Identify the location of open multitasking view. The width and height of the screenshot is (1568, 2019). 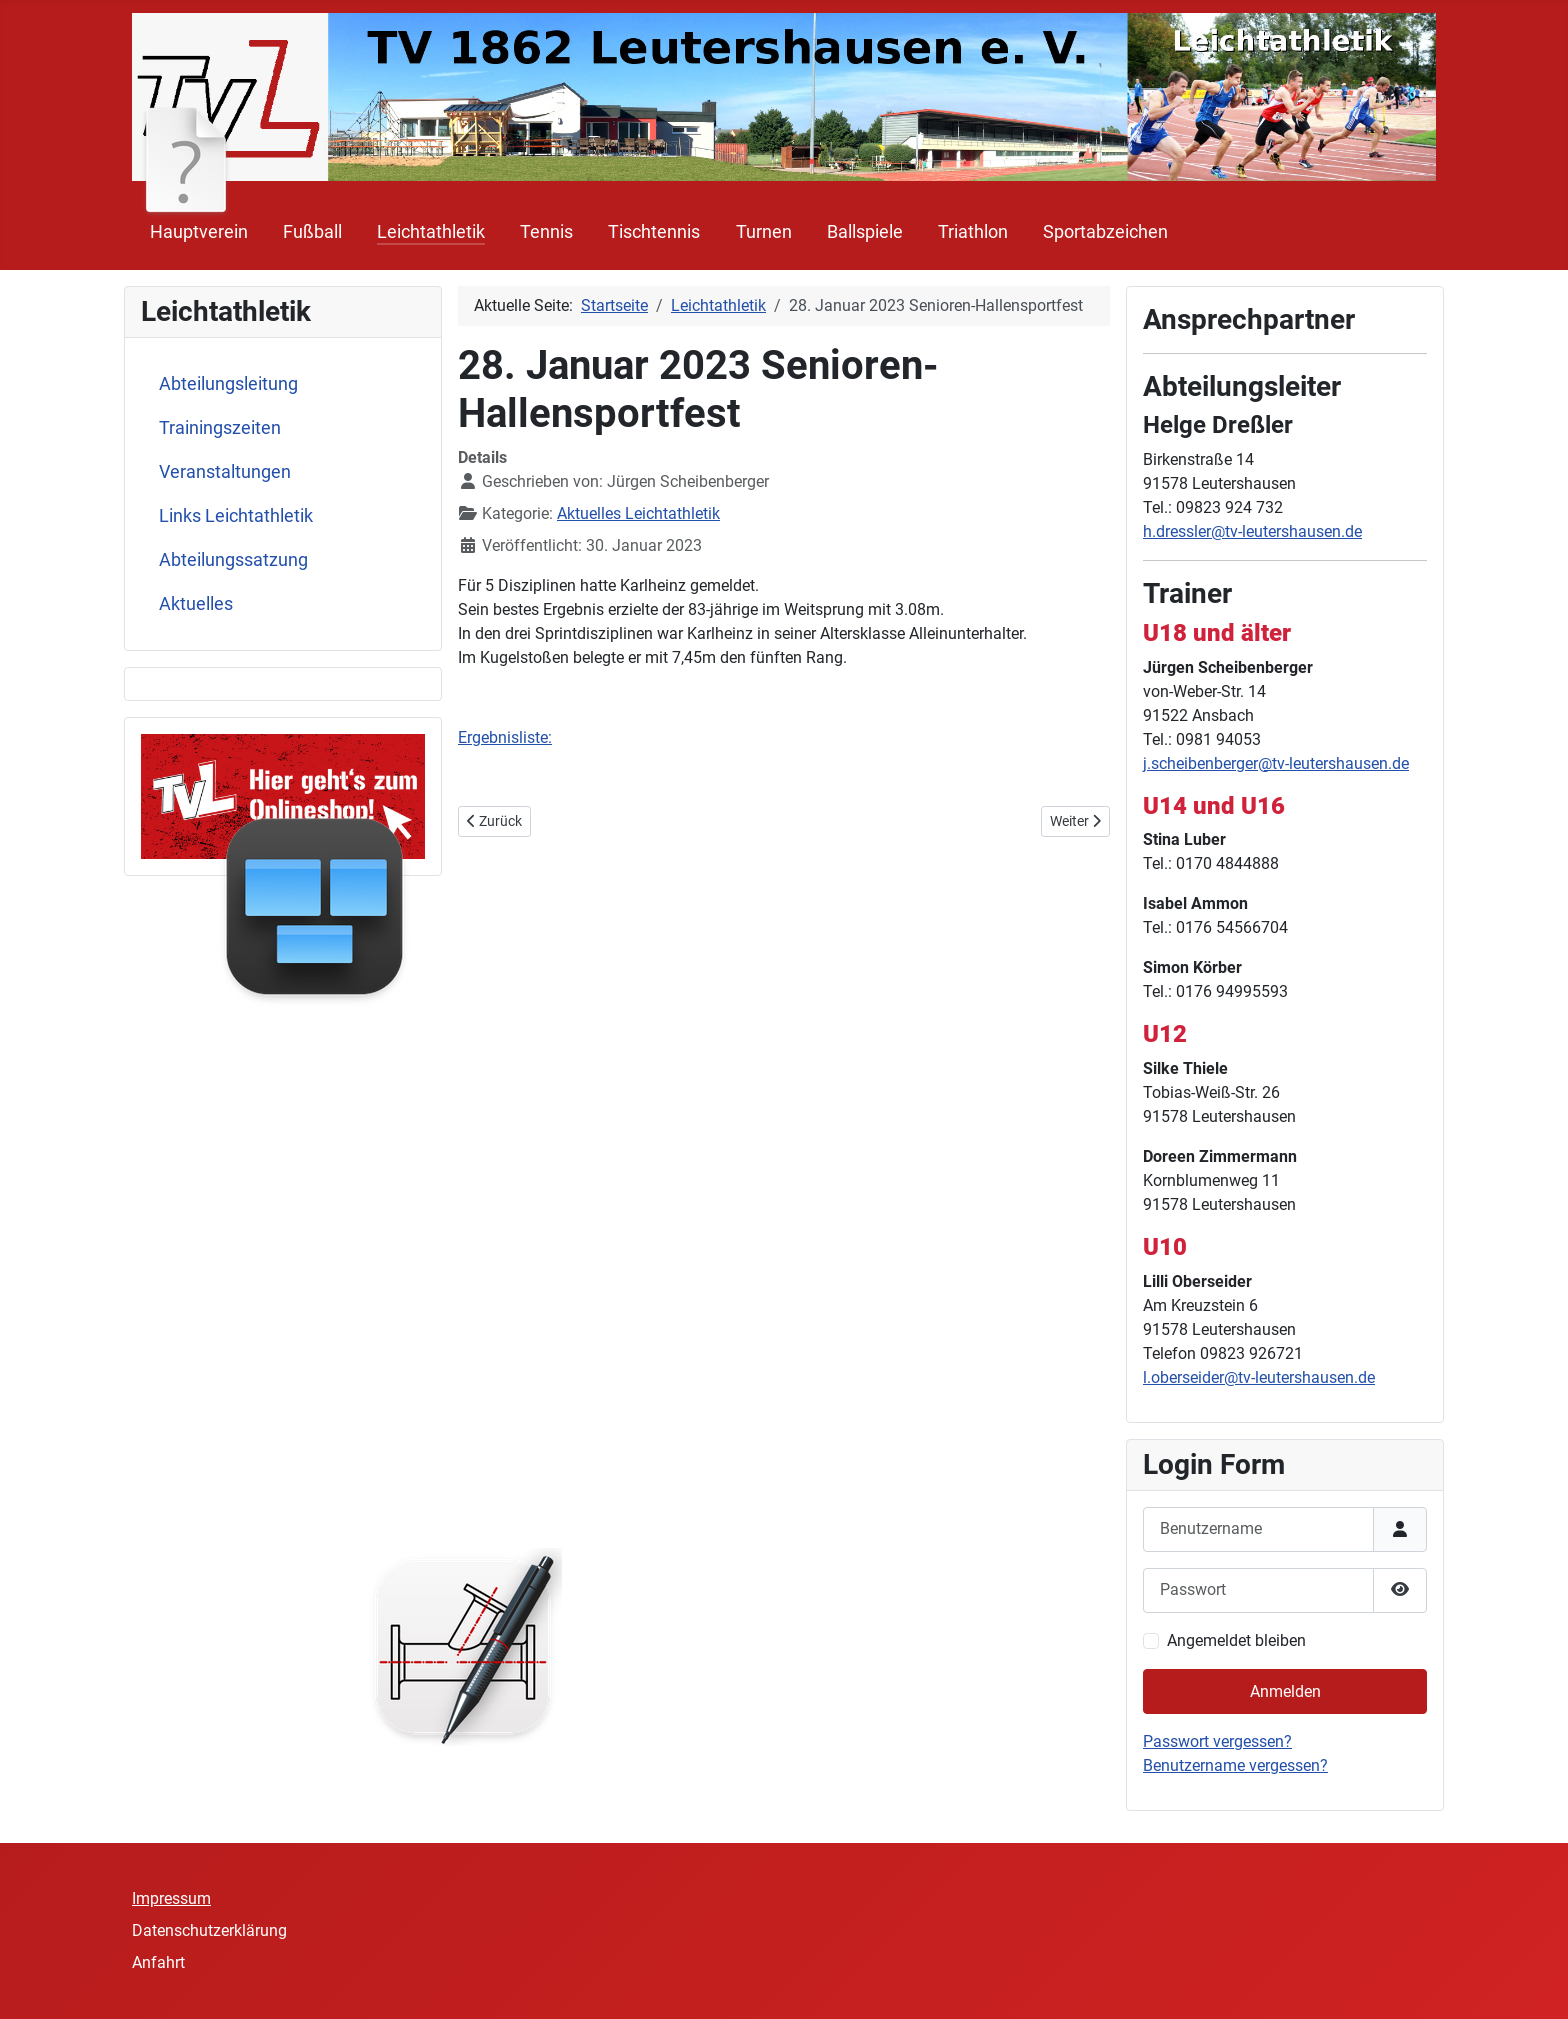
(314, 906).